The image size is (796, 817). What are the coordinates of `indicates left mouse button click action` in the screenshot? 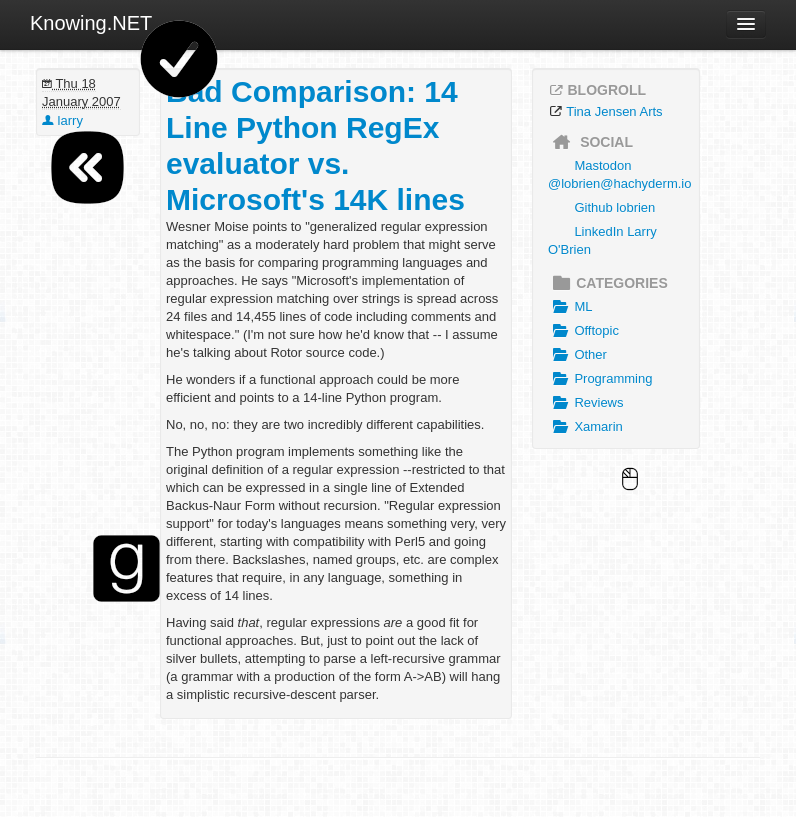 It's located at (630, 479).